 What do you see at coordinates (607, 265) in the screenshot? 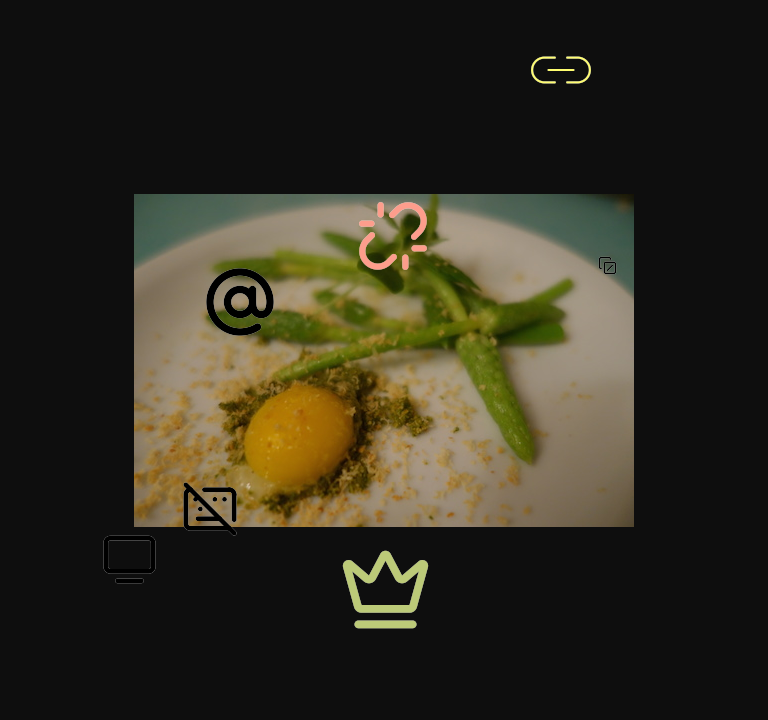
I see `copy action is disabled or unavailable` at bounding box center [607, 265].